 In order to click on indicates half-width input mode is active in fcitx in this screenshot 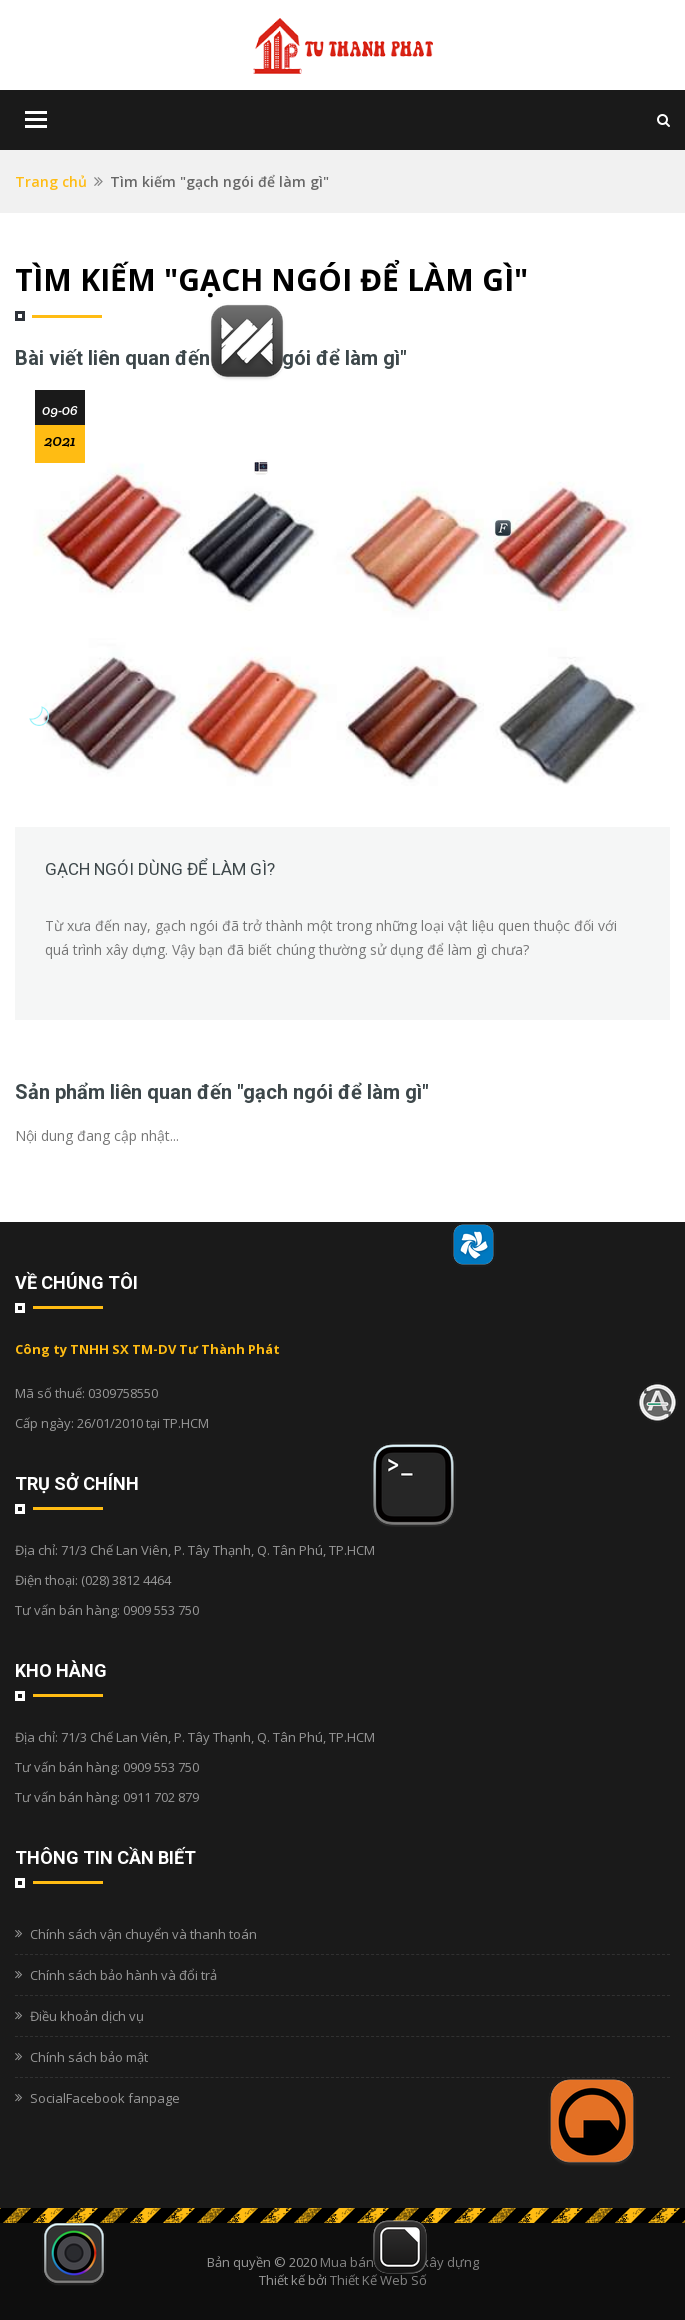, I will do `click(39, 716)`.